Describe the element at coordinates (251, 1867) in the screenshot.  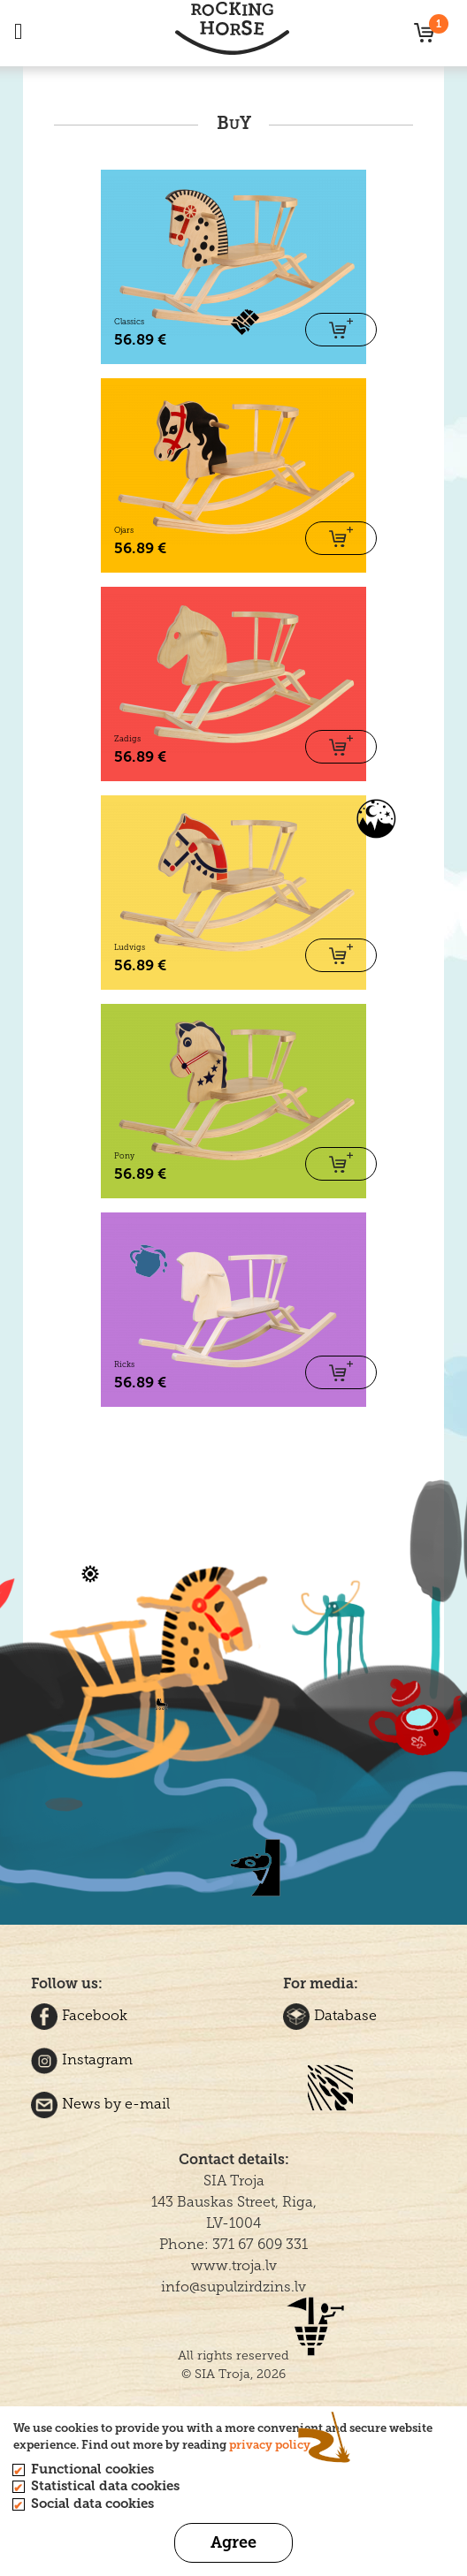
I see `indicates a foraging or mushroom gathering activity` at that location.